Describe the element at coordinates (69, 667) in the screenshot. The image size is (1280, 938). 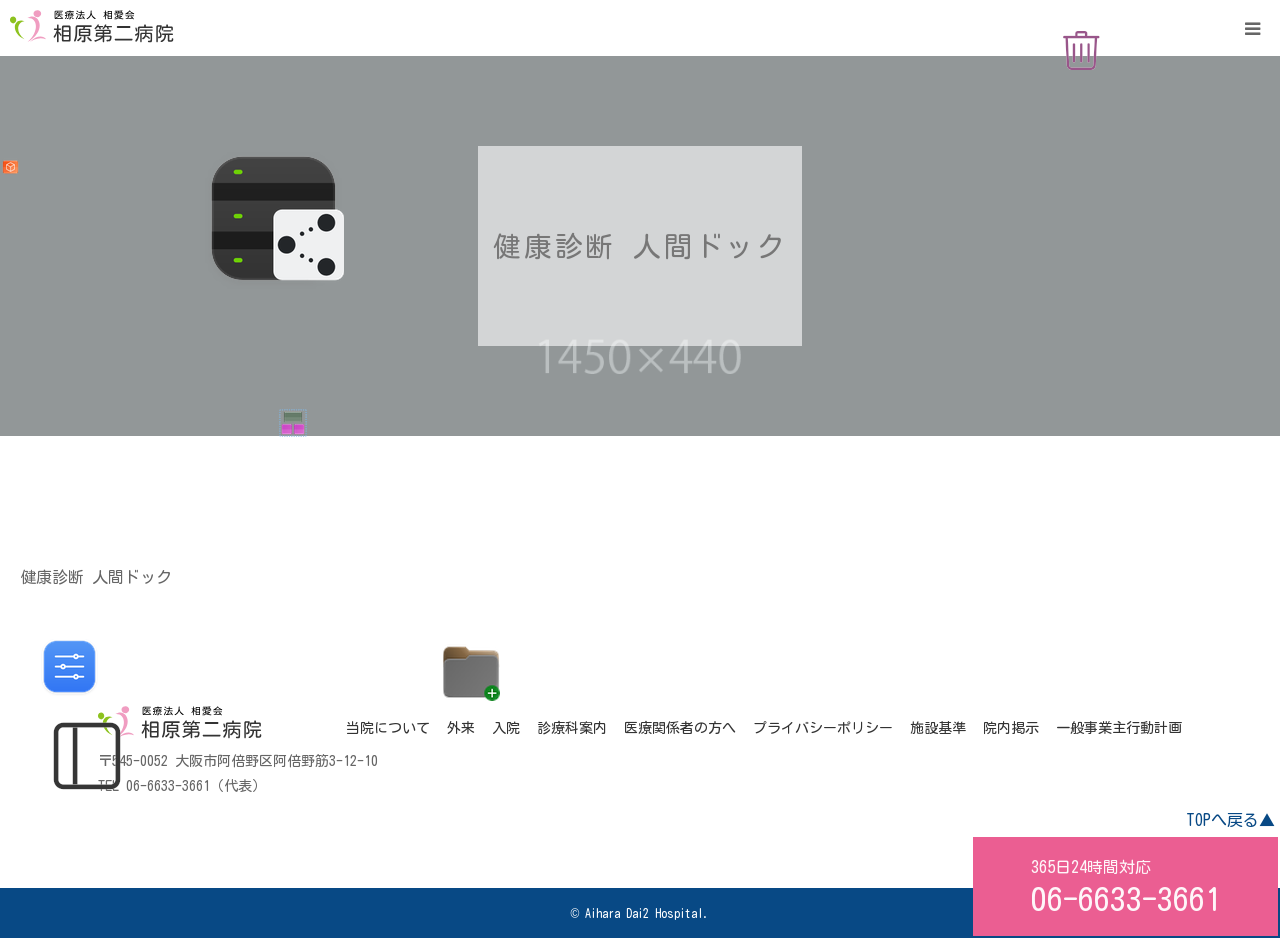
I see `open desktop display settings` at that location.